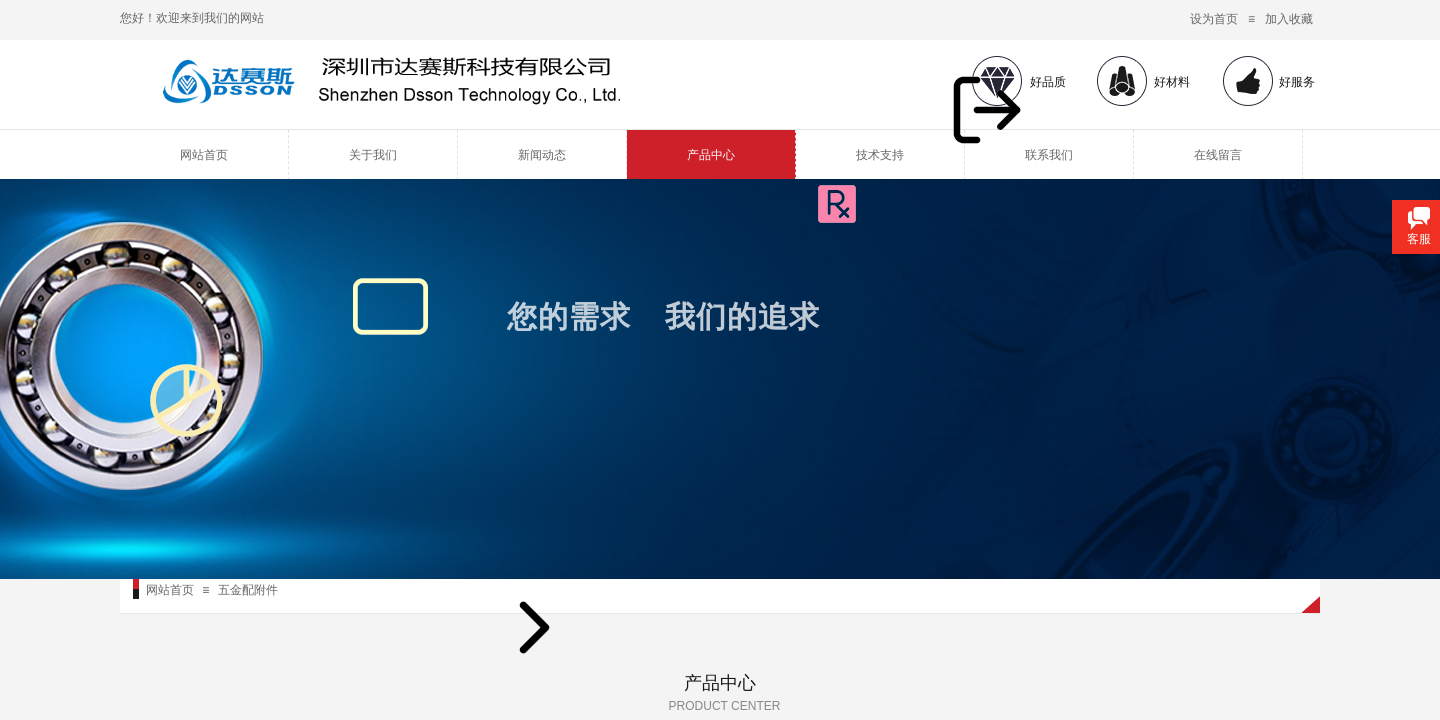 This screenshot has height=720, width=1440. I want to click on log out of your account, so click(987, 110).